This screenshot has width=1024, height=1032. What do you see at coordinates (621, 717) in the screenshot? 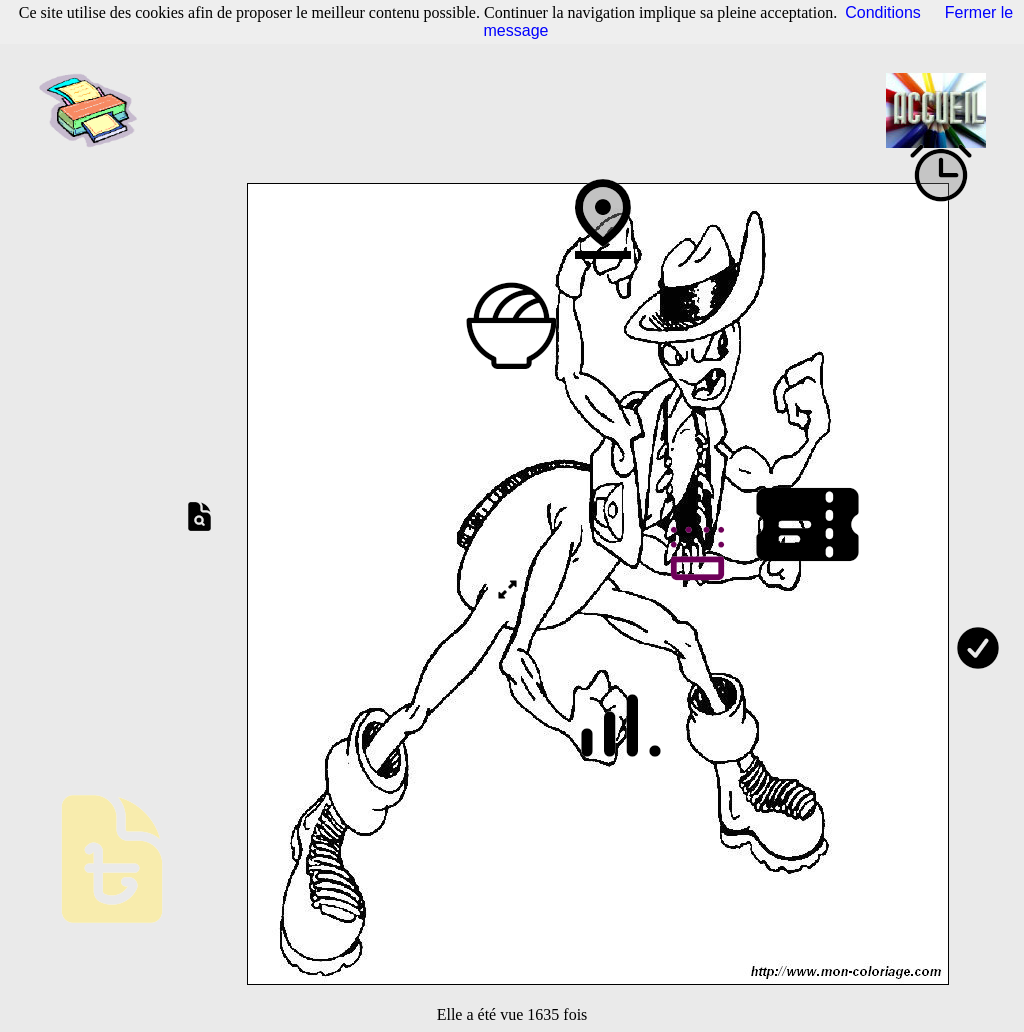
I see `indicates strong signal strength` at bounding box center [621, 717].